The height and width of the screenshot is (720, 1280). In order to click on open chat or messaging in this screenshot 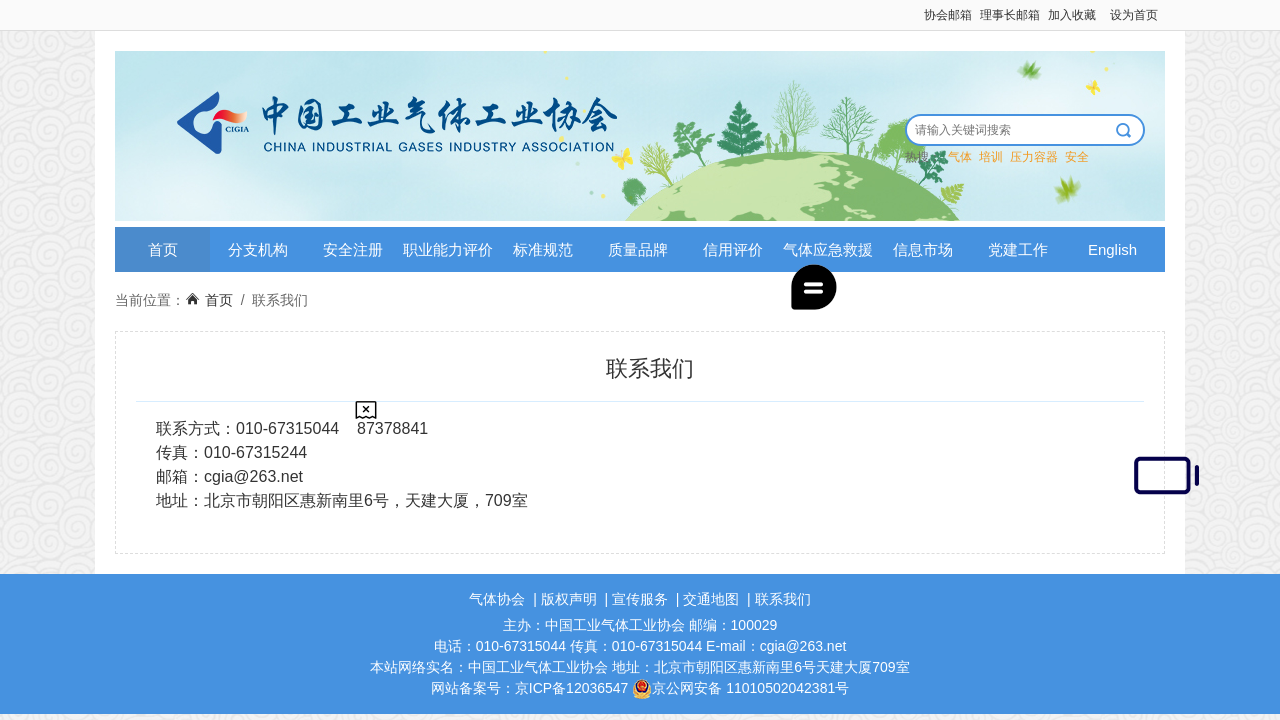, I will do `click(813, 288)`.